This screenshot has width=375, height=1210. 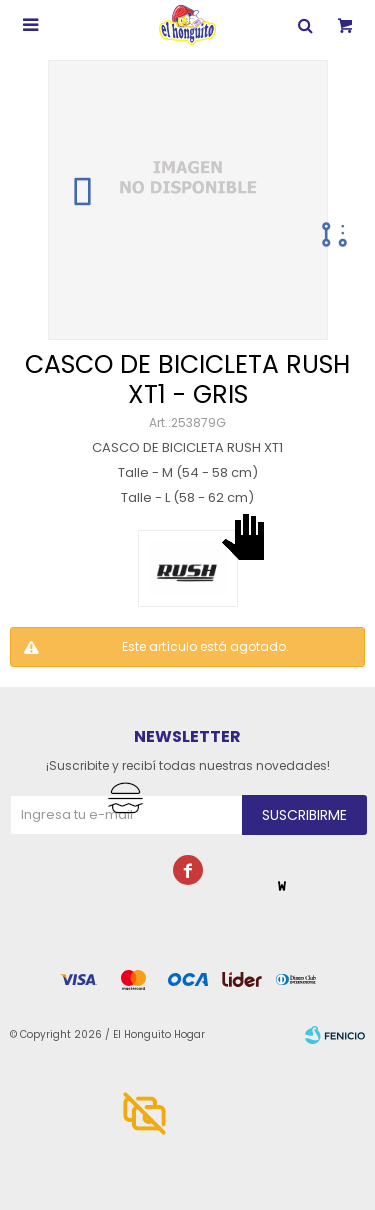 I want to click on national geographic brand logo, so click(x=82, y=191).